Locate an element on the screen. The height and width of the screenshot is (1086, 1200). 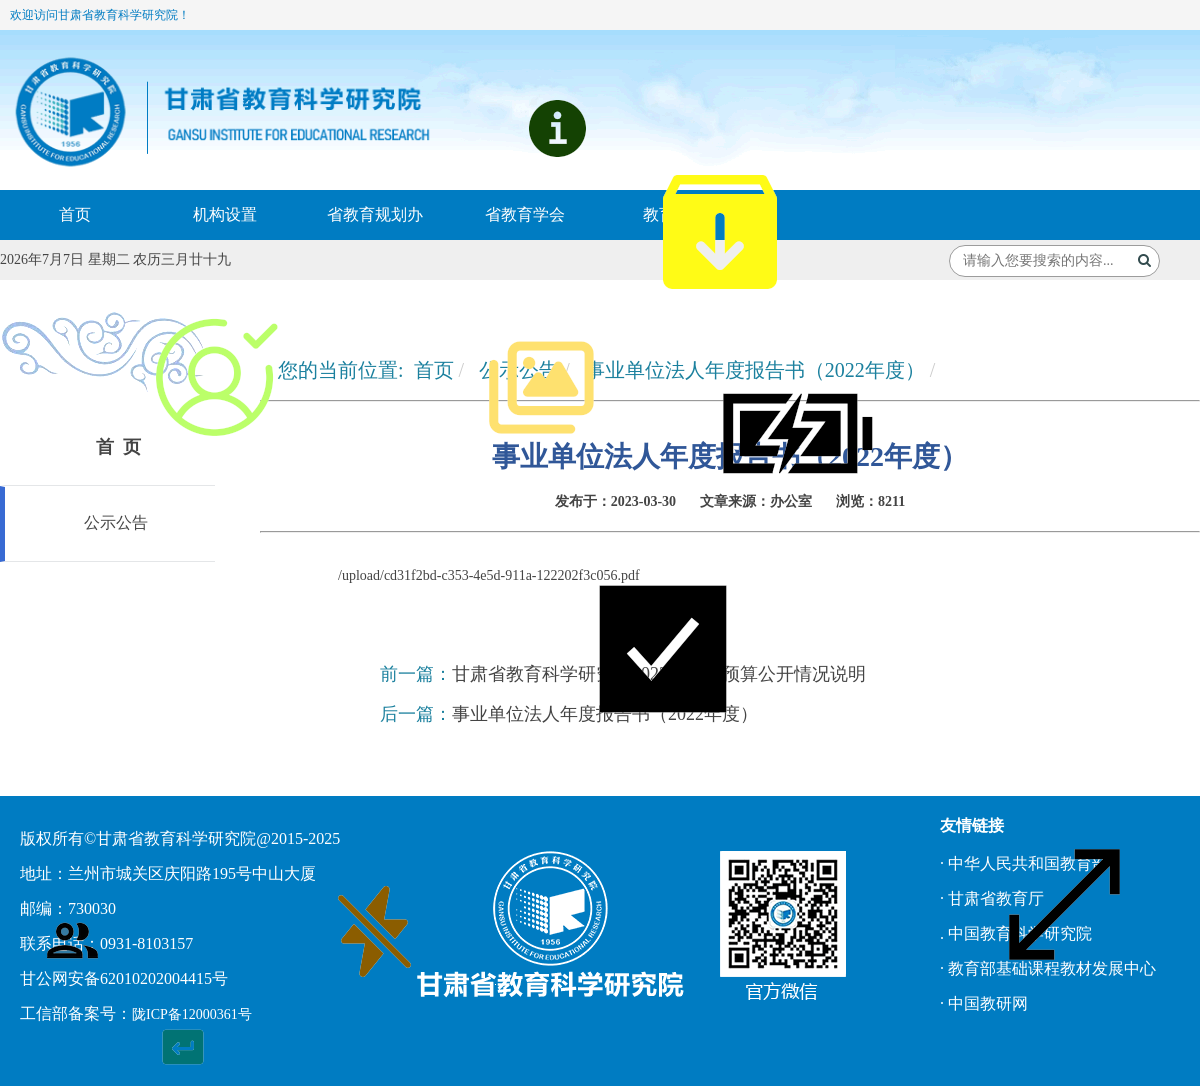
verified user profile is located at coordinates (214, 377).